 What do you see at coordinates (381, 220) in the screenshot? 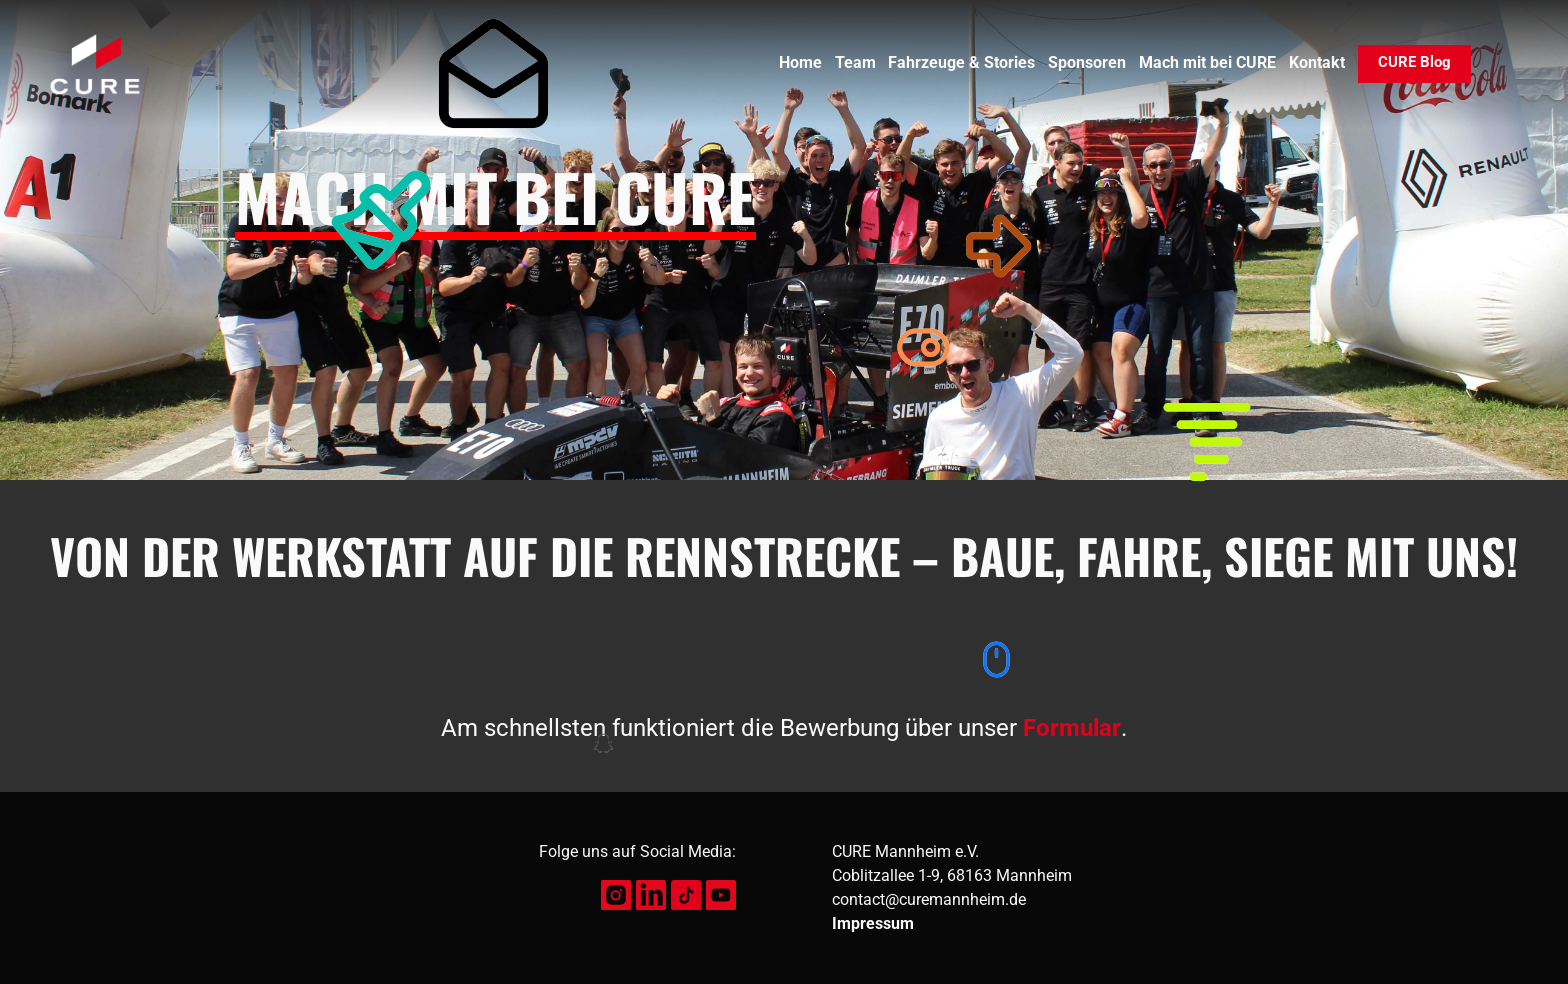
I see `customize appearance or theme settings` at bounding box center [381, 220].